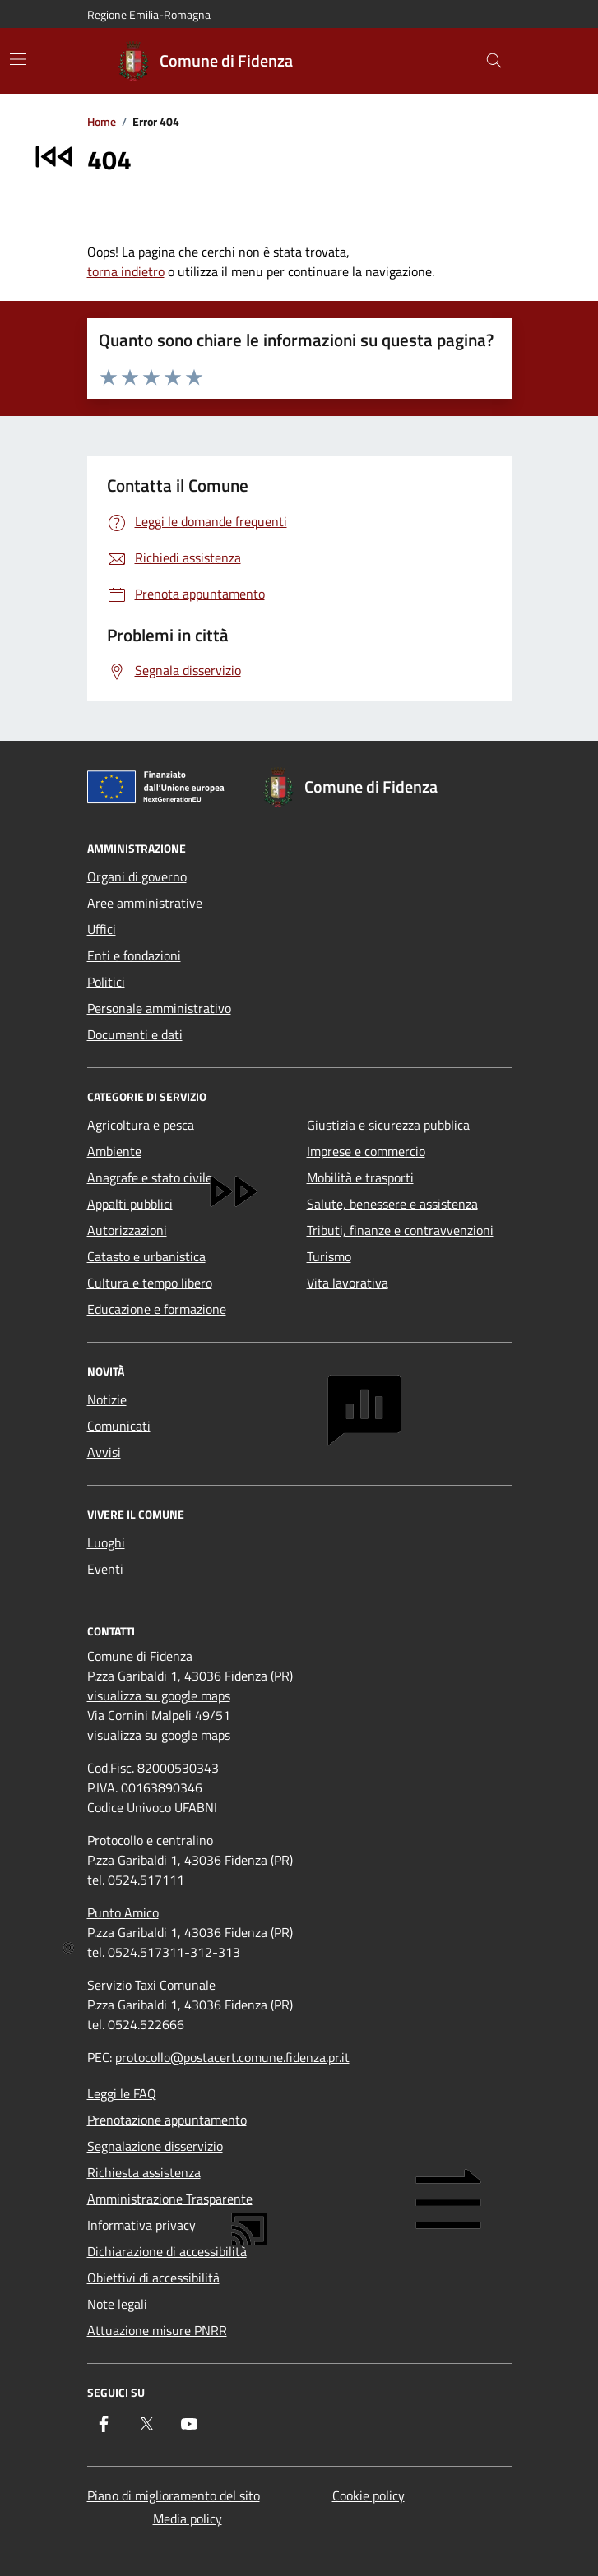 The height and width of the screenshot is (2576, 598). What do you see at coordinates (68, 1948) in the screenshot?
I see `indicates content shared under creative commons share-alike license` at bounding box center [68, 1948].